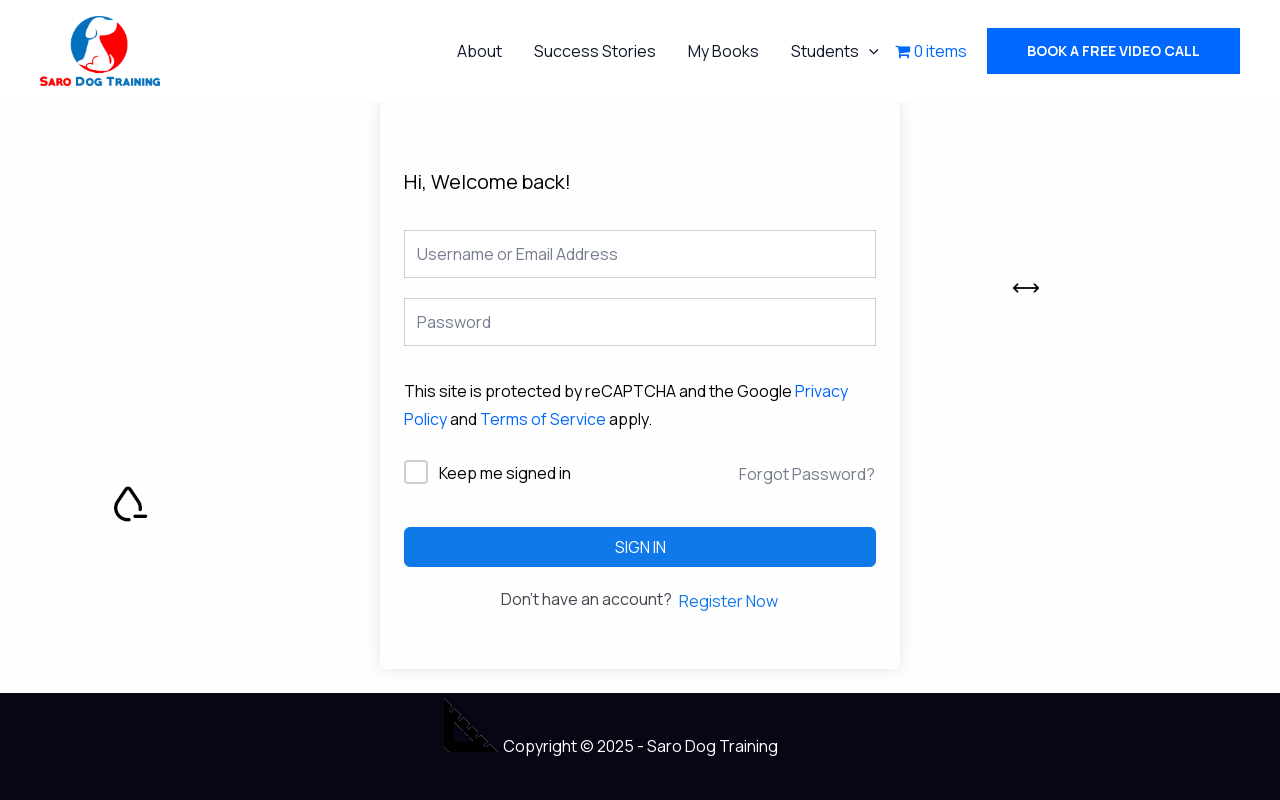 The width and height of the screenshot is (1280, 800). Describe the element at coordinates (1026, 288) in the screenshot. I see `adjust horizontal spacing or width` at that location.